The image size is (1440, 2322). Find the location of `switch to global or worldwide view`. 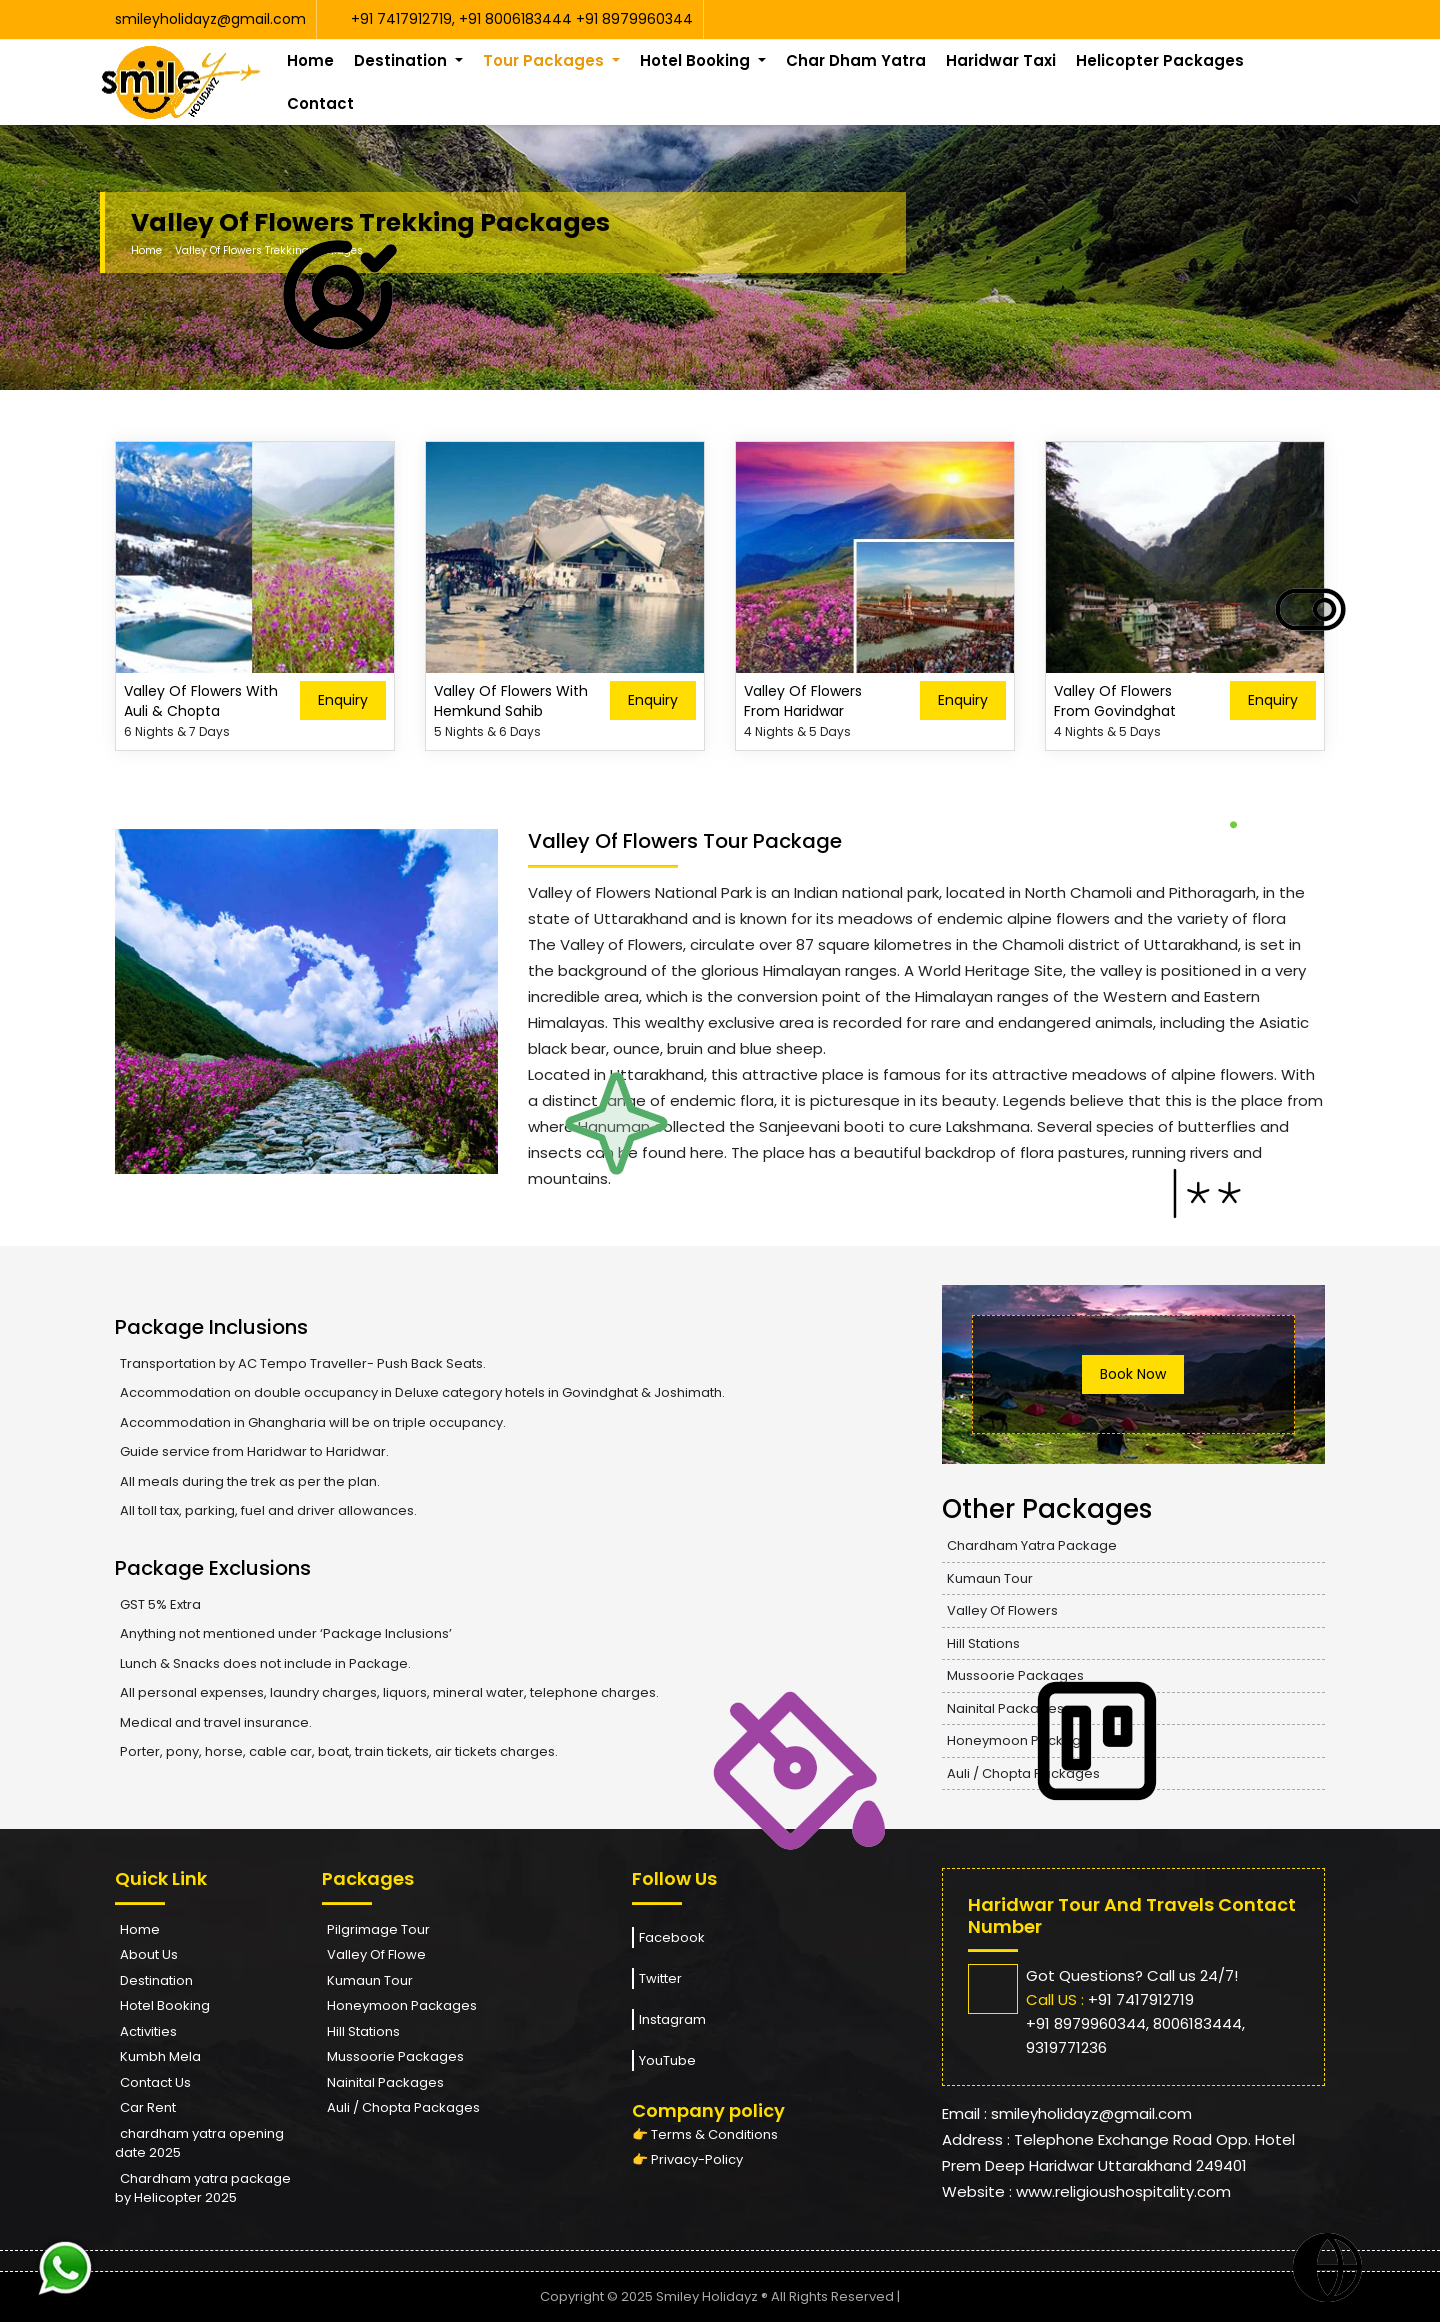

switch to global or worldwide view is located at coordinates (1327, 2267).